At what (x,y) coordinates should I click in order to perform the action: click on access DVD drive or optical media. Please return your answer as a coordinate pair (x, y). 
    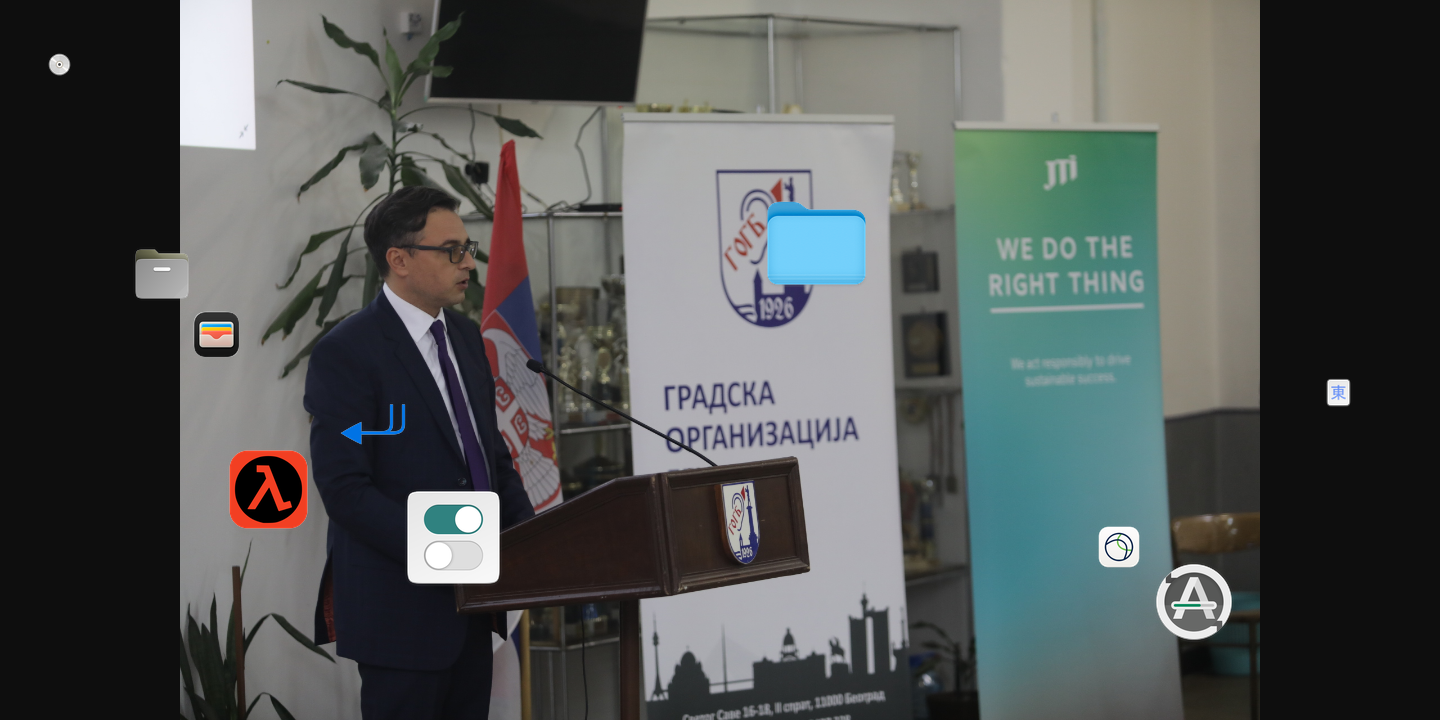
    Looking at the image, I should click on (59, 64).